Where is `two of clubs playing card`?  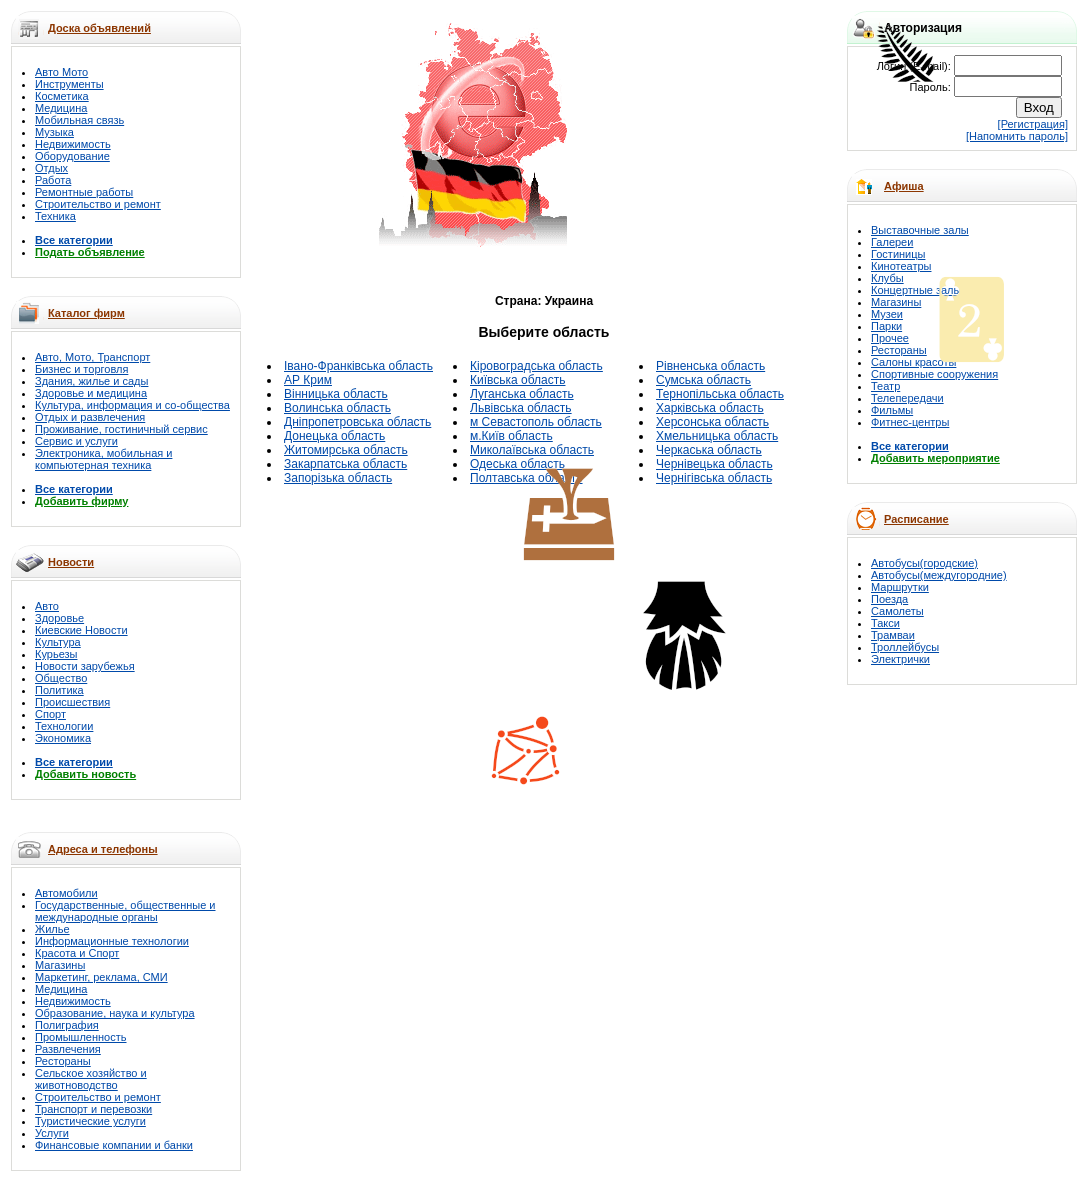 two of clubs playing card is located at coordinates (971, 319).